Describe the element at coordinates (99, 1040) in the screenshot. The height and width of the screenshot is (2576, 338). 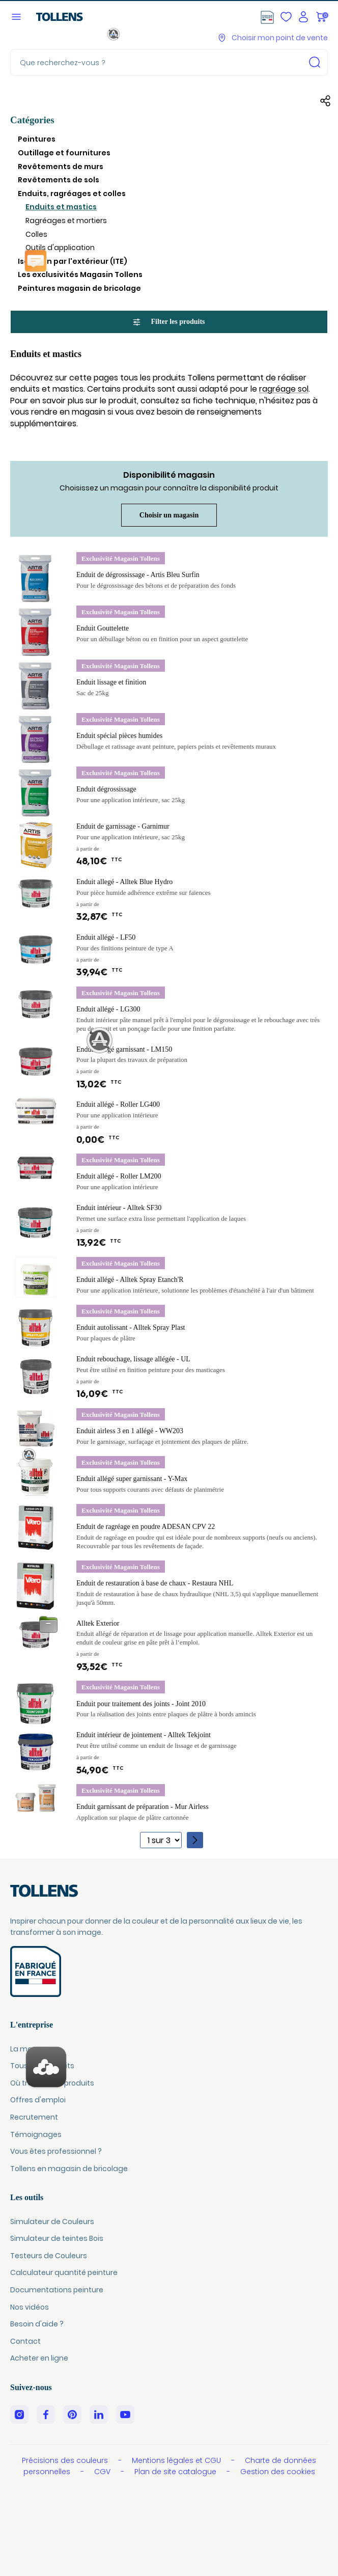
I see `open the software update manager` at that location.